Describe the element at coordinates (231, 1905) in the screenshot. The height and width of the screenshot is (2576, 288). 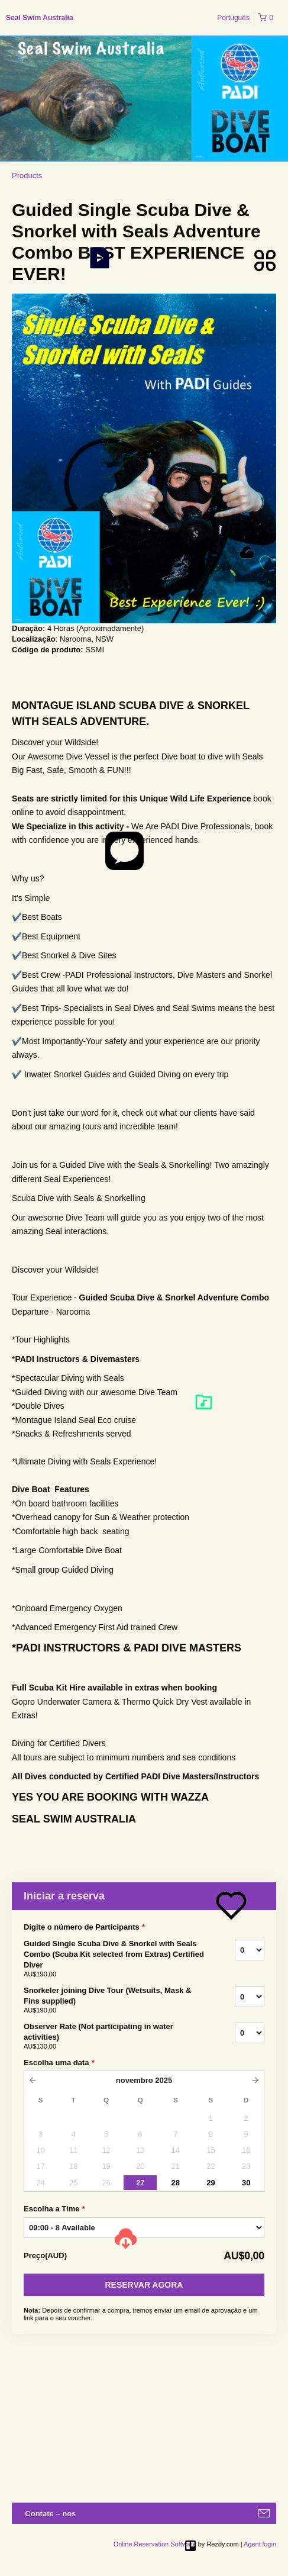
I see `add to favorites` at that location.